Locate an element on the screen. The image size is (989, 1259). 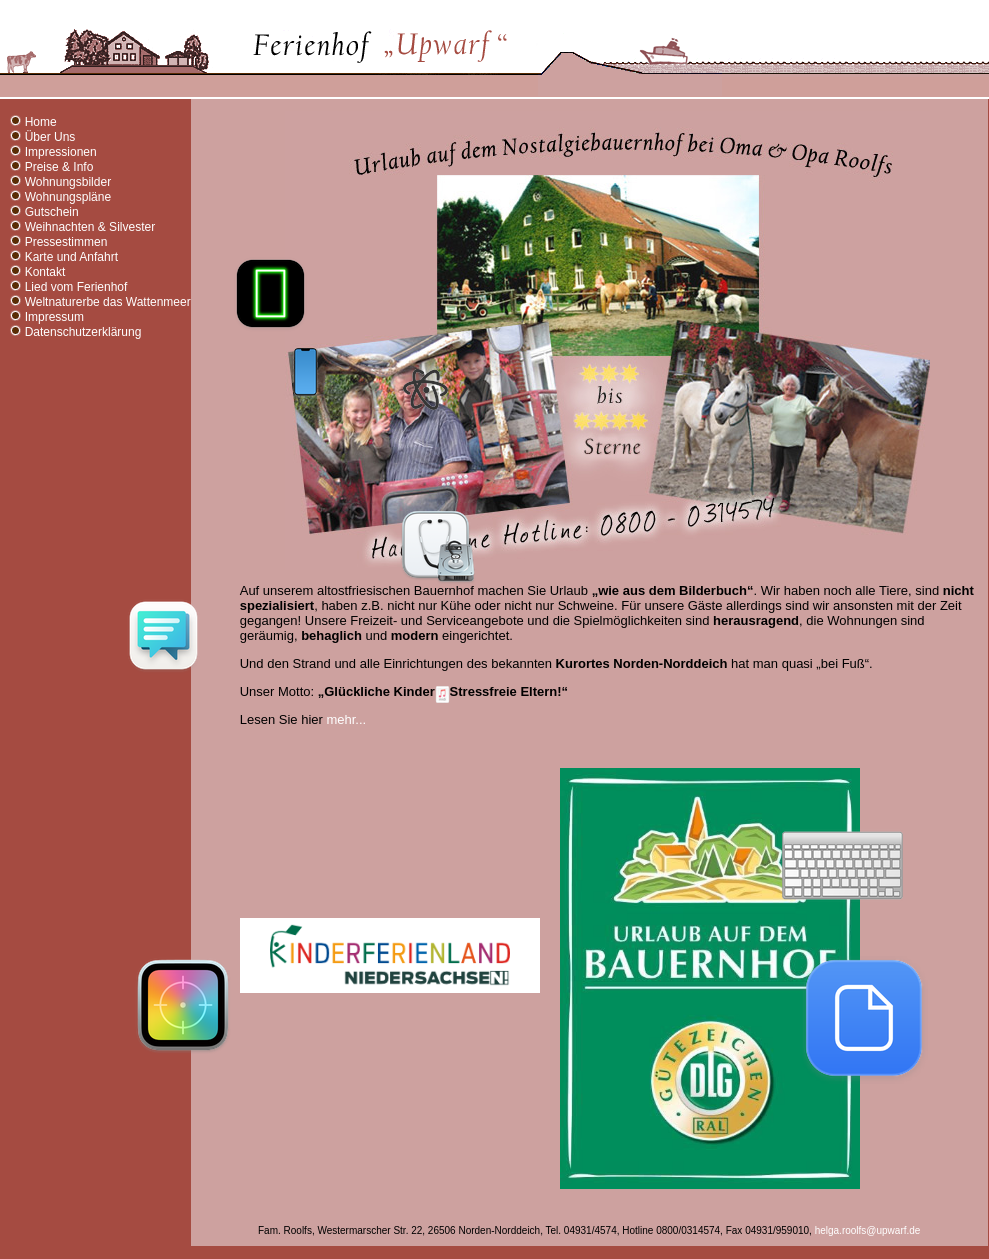
launch portal reloaded game is located at coordinates (270, 293).